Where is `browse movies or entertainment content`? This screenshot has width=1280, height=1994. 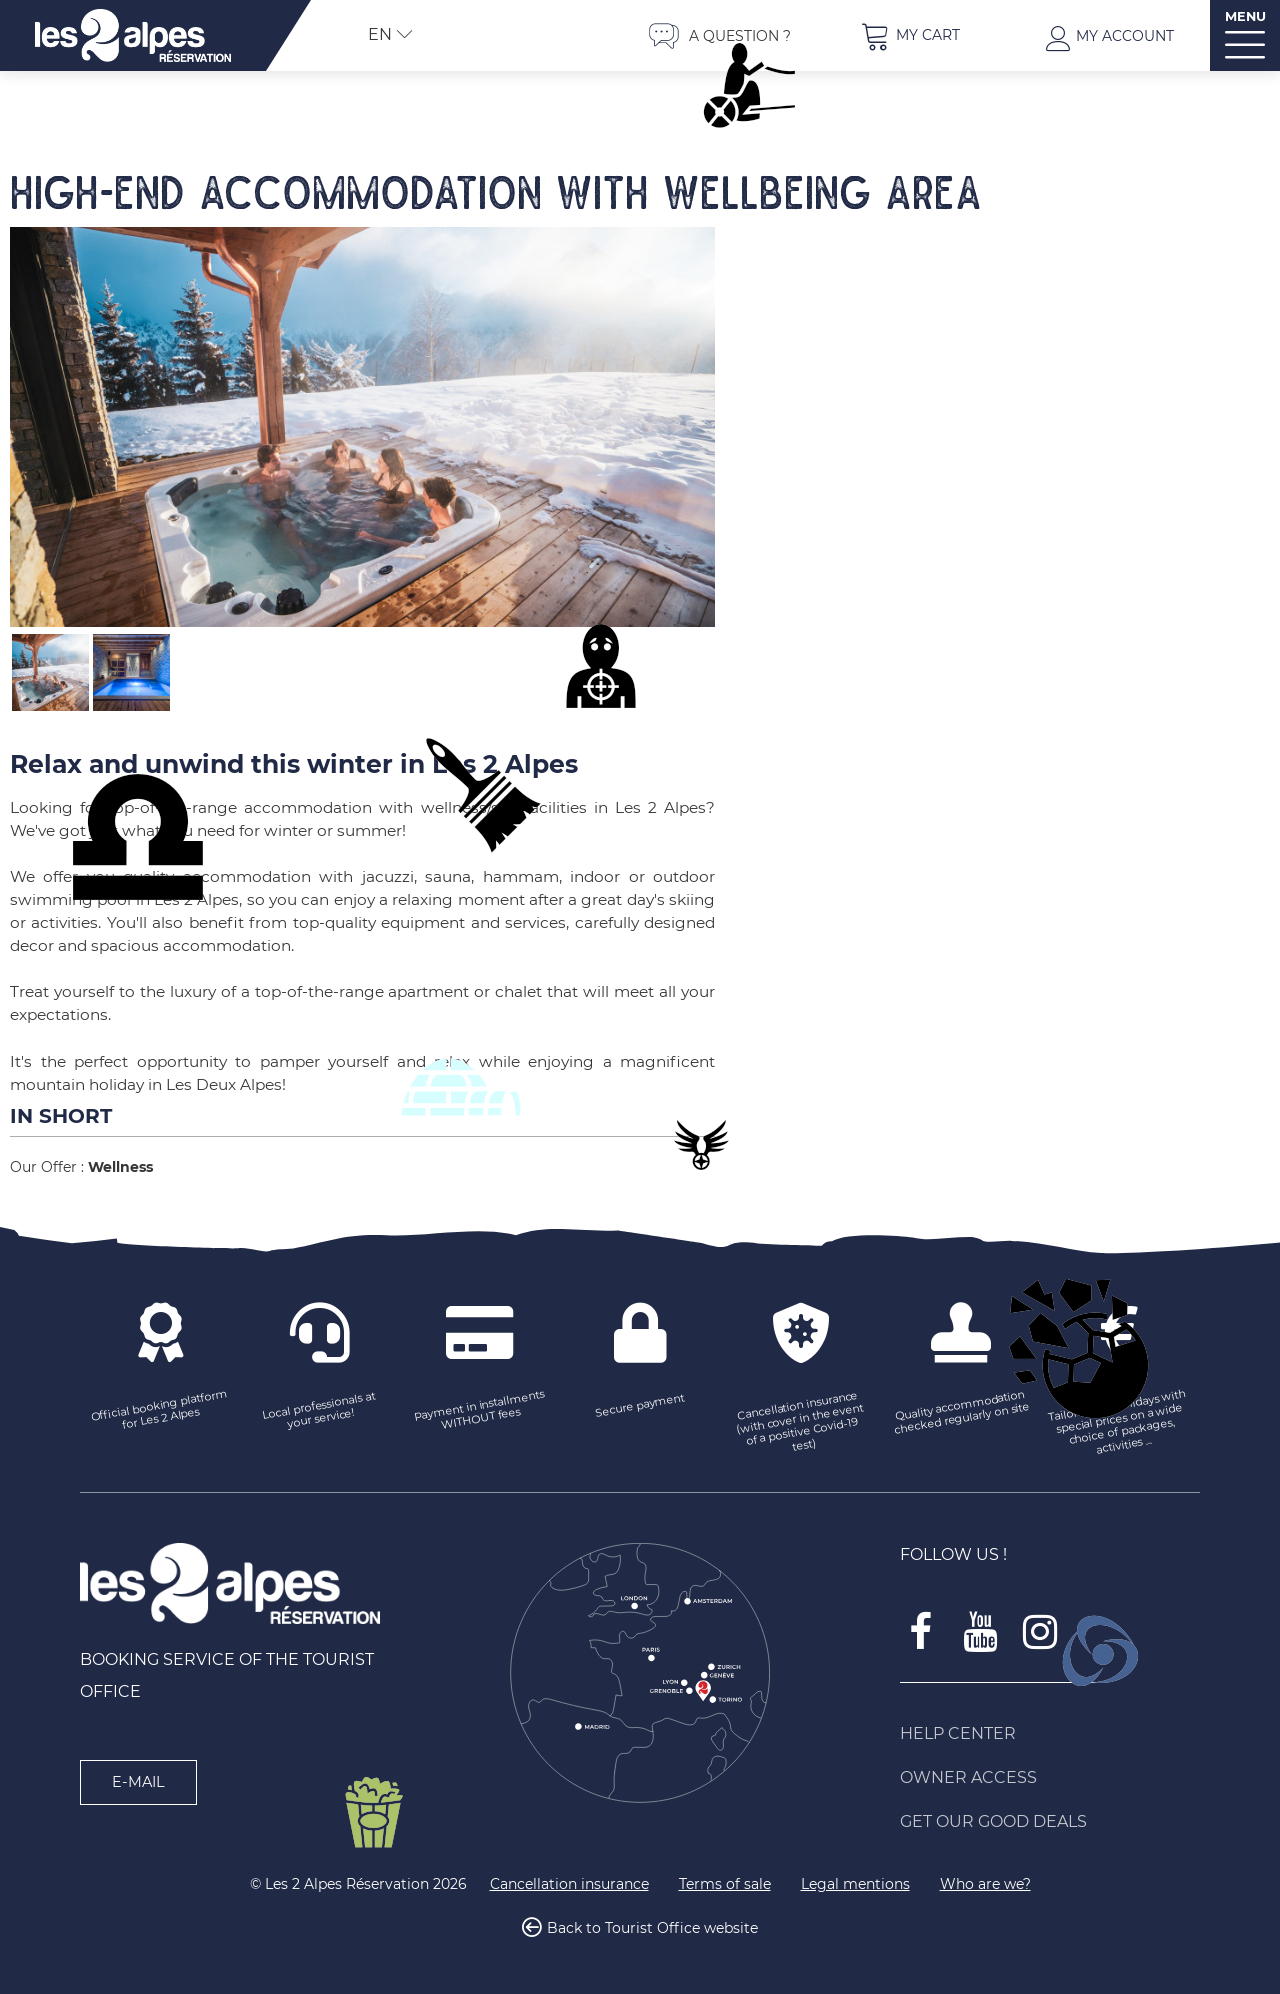 browse movies or entertainment content is located at coordinates (373, 1812).